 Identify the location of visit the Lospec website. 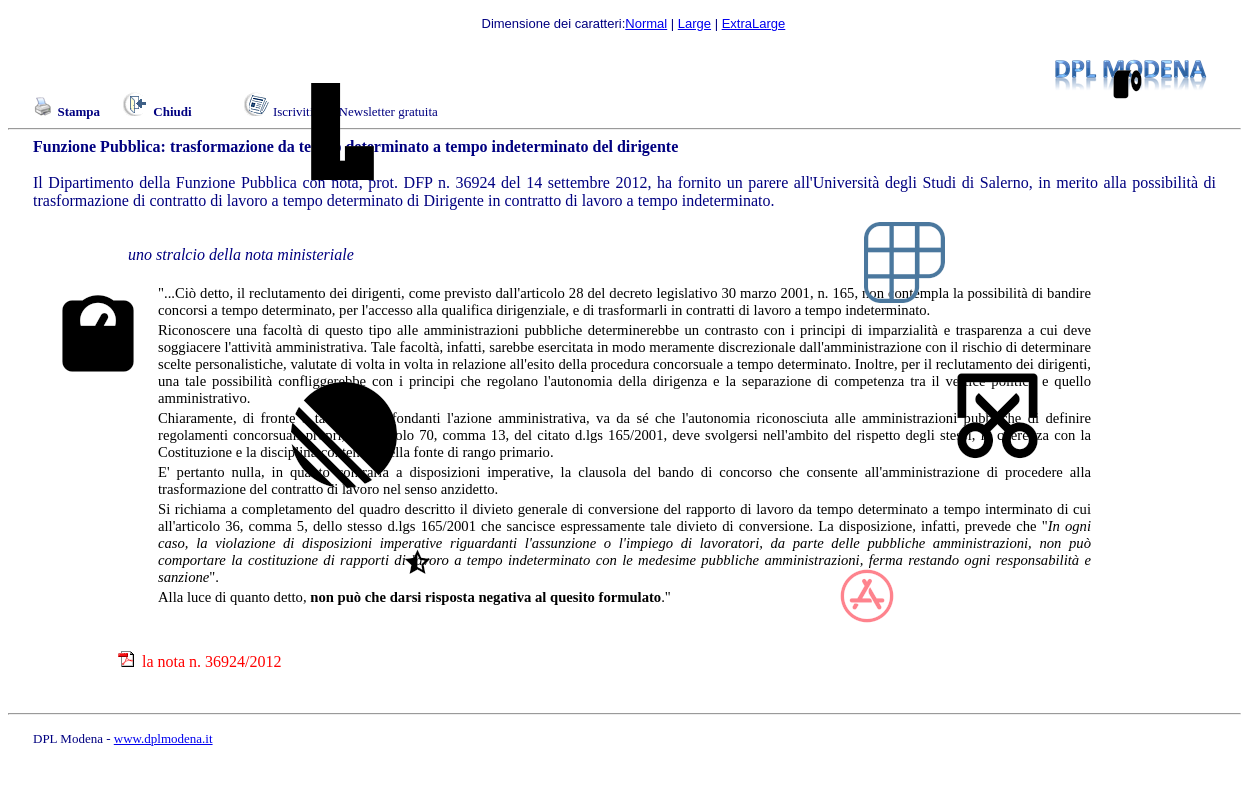
(342, 131).